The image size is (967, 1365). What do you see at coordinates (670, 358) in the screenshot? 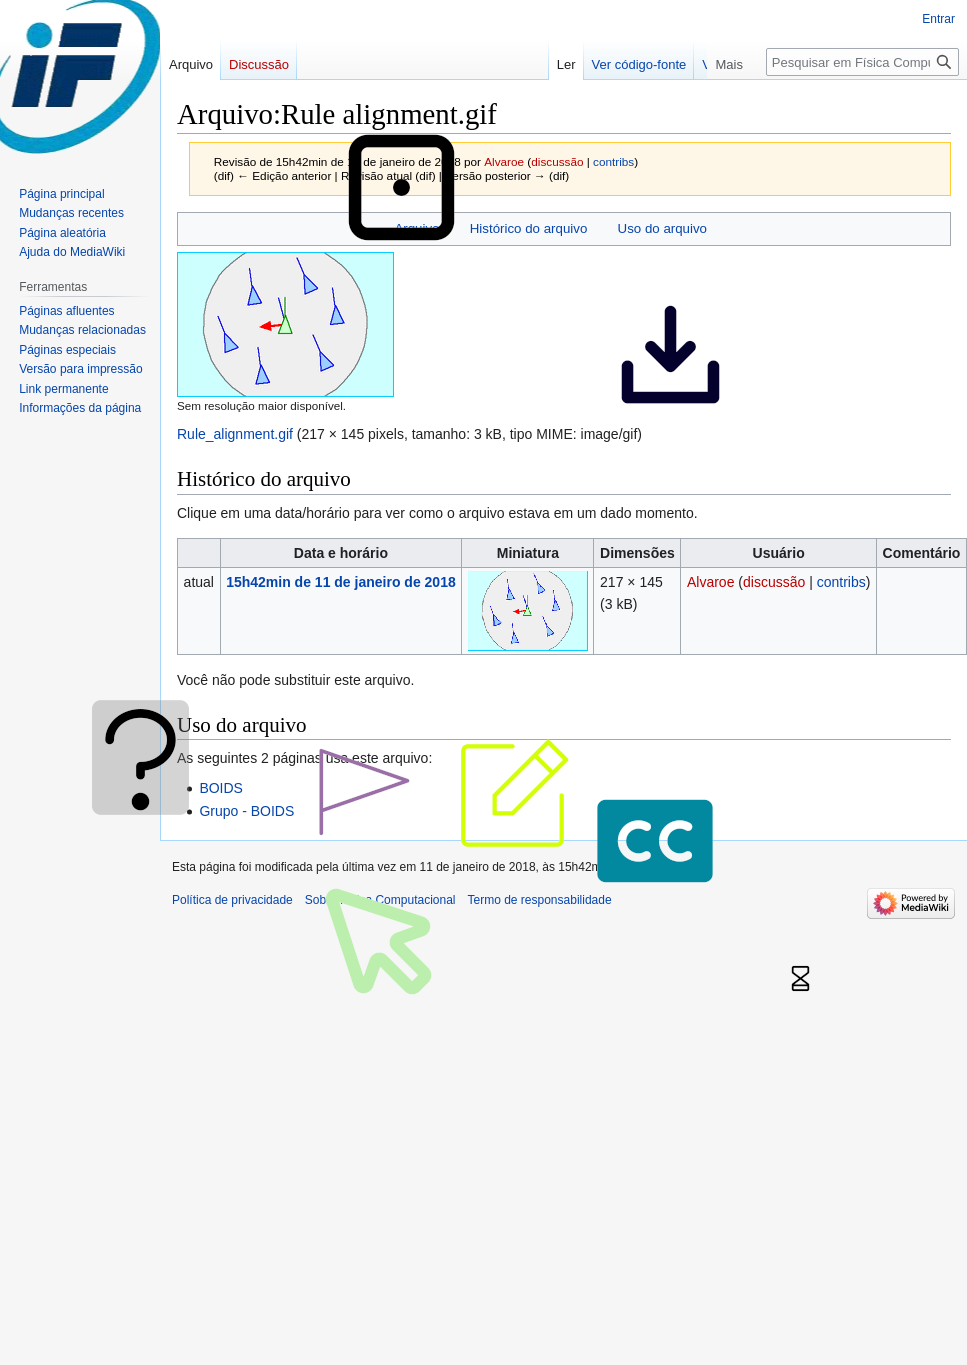
I see `download a file to your device` at bounding box center [670, 358].